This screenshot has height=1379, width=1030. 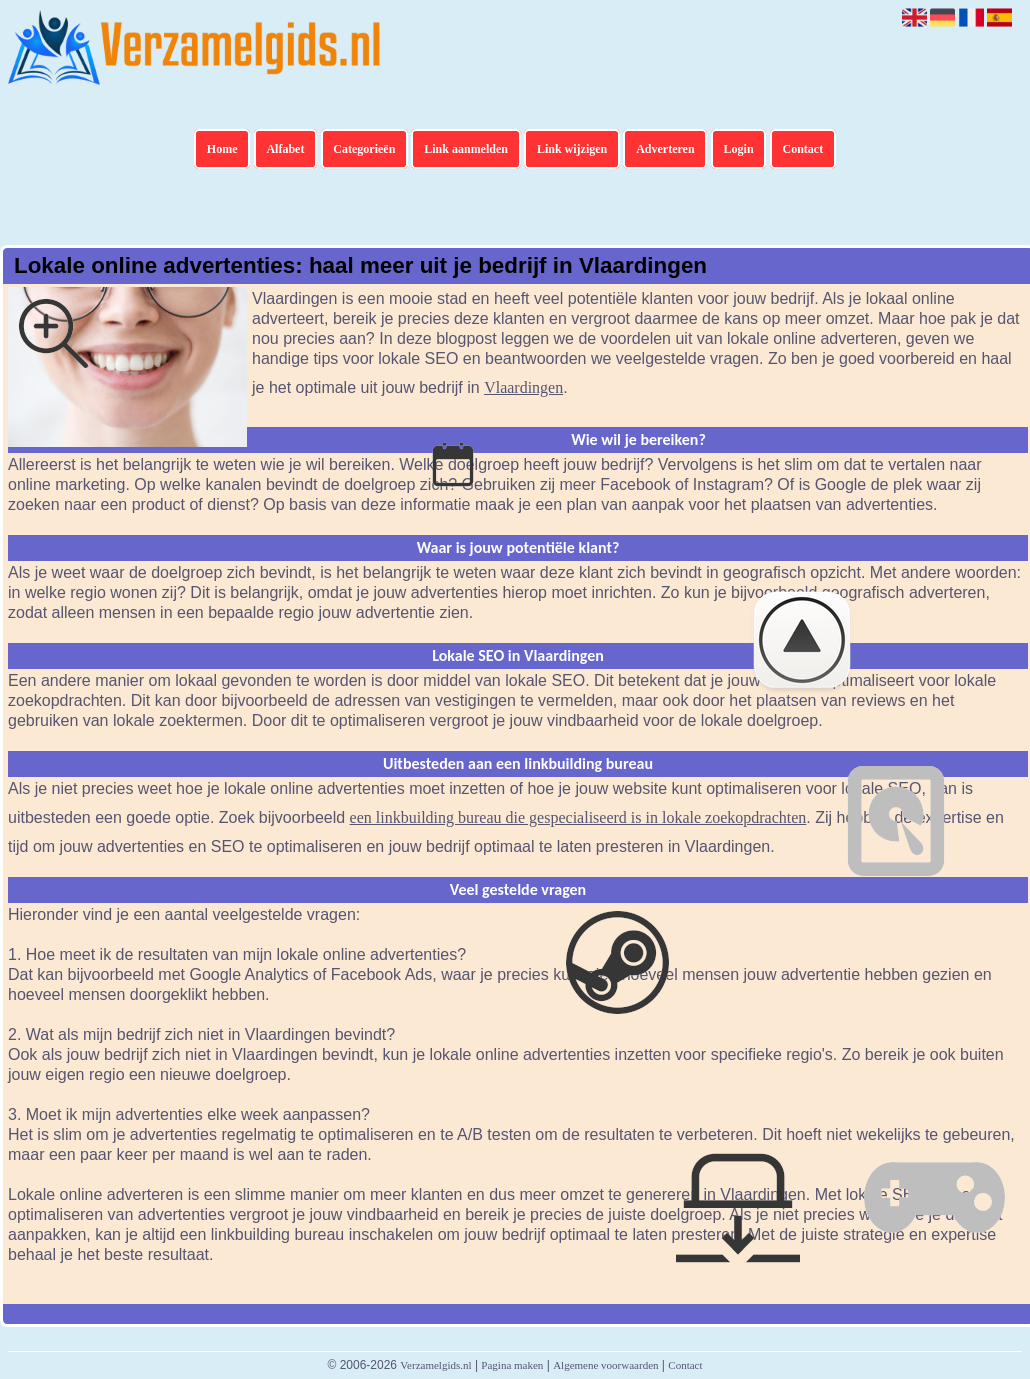 I want to click on launch AppImageLauncher application, so click(x=802, y=640).